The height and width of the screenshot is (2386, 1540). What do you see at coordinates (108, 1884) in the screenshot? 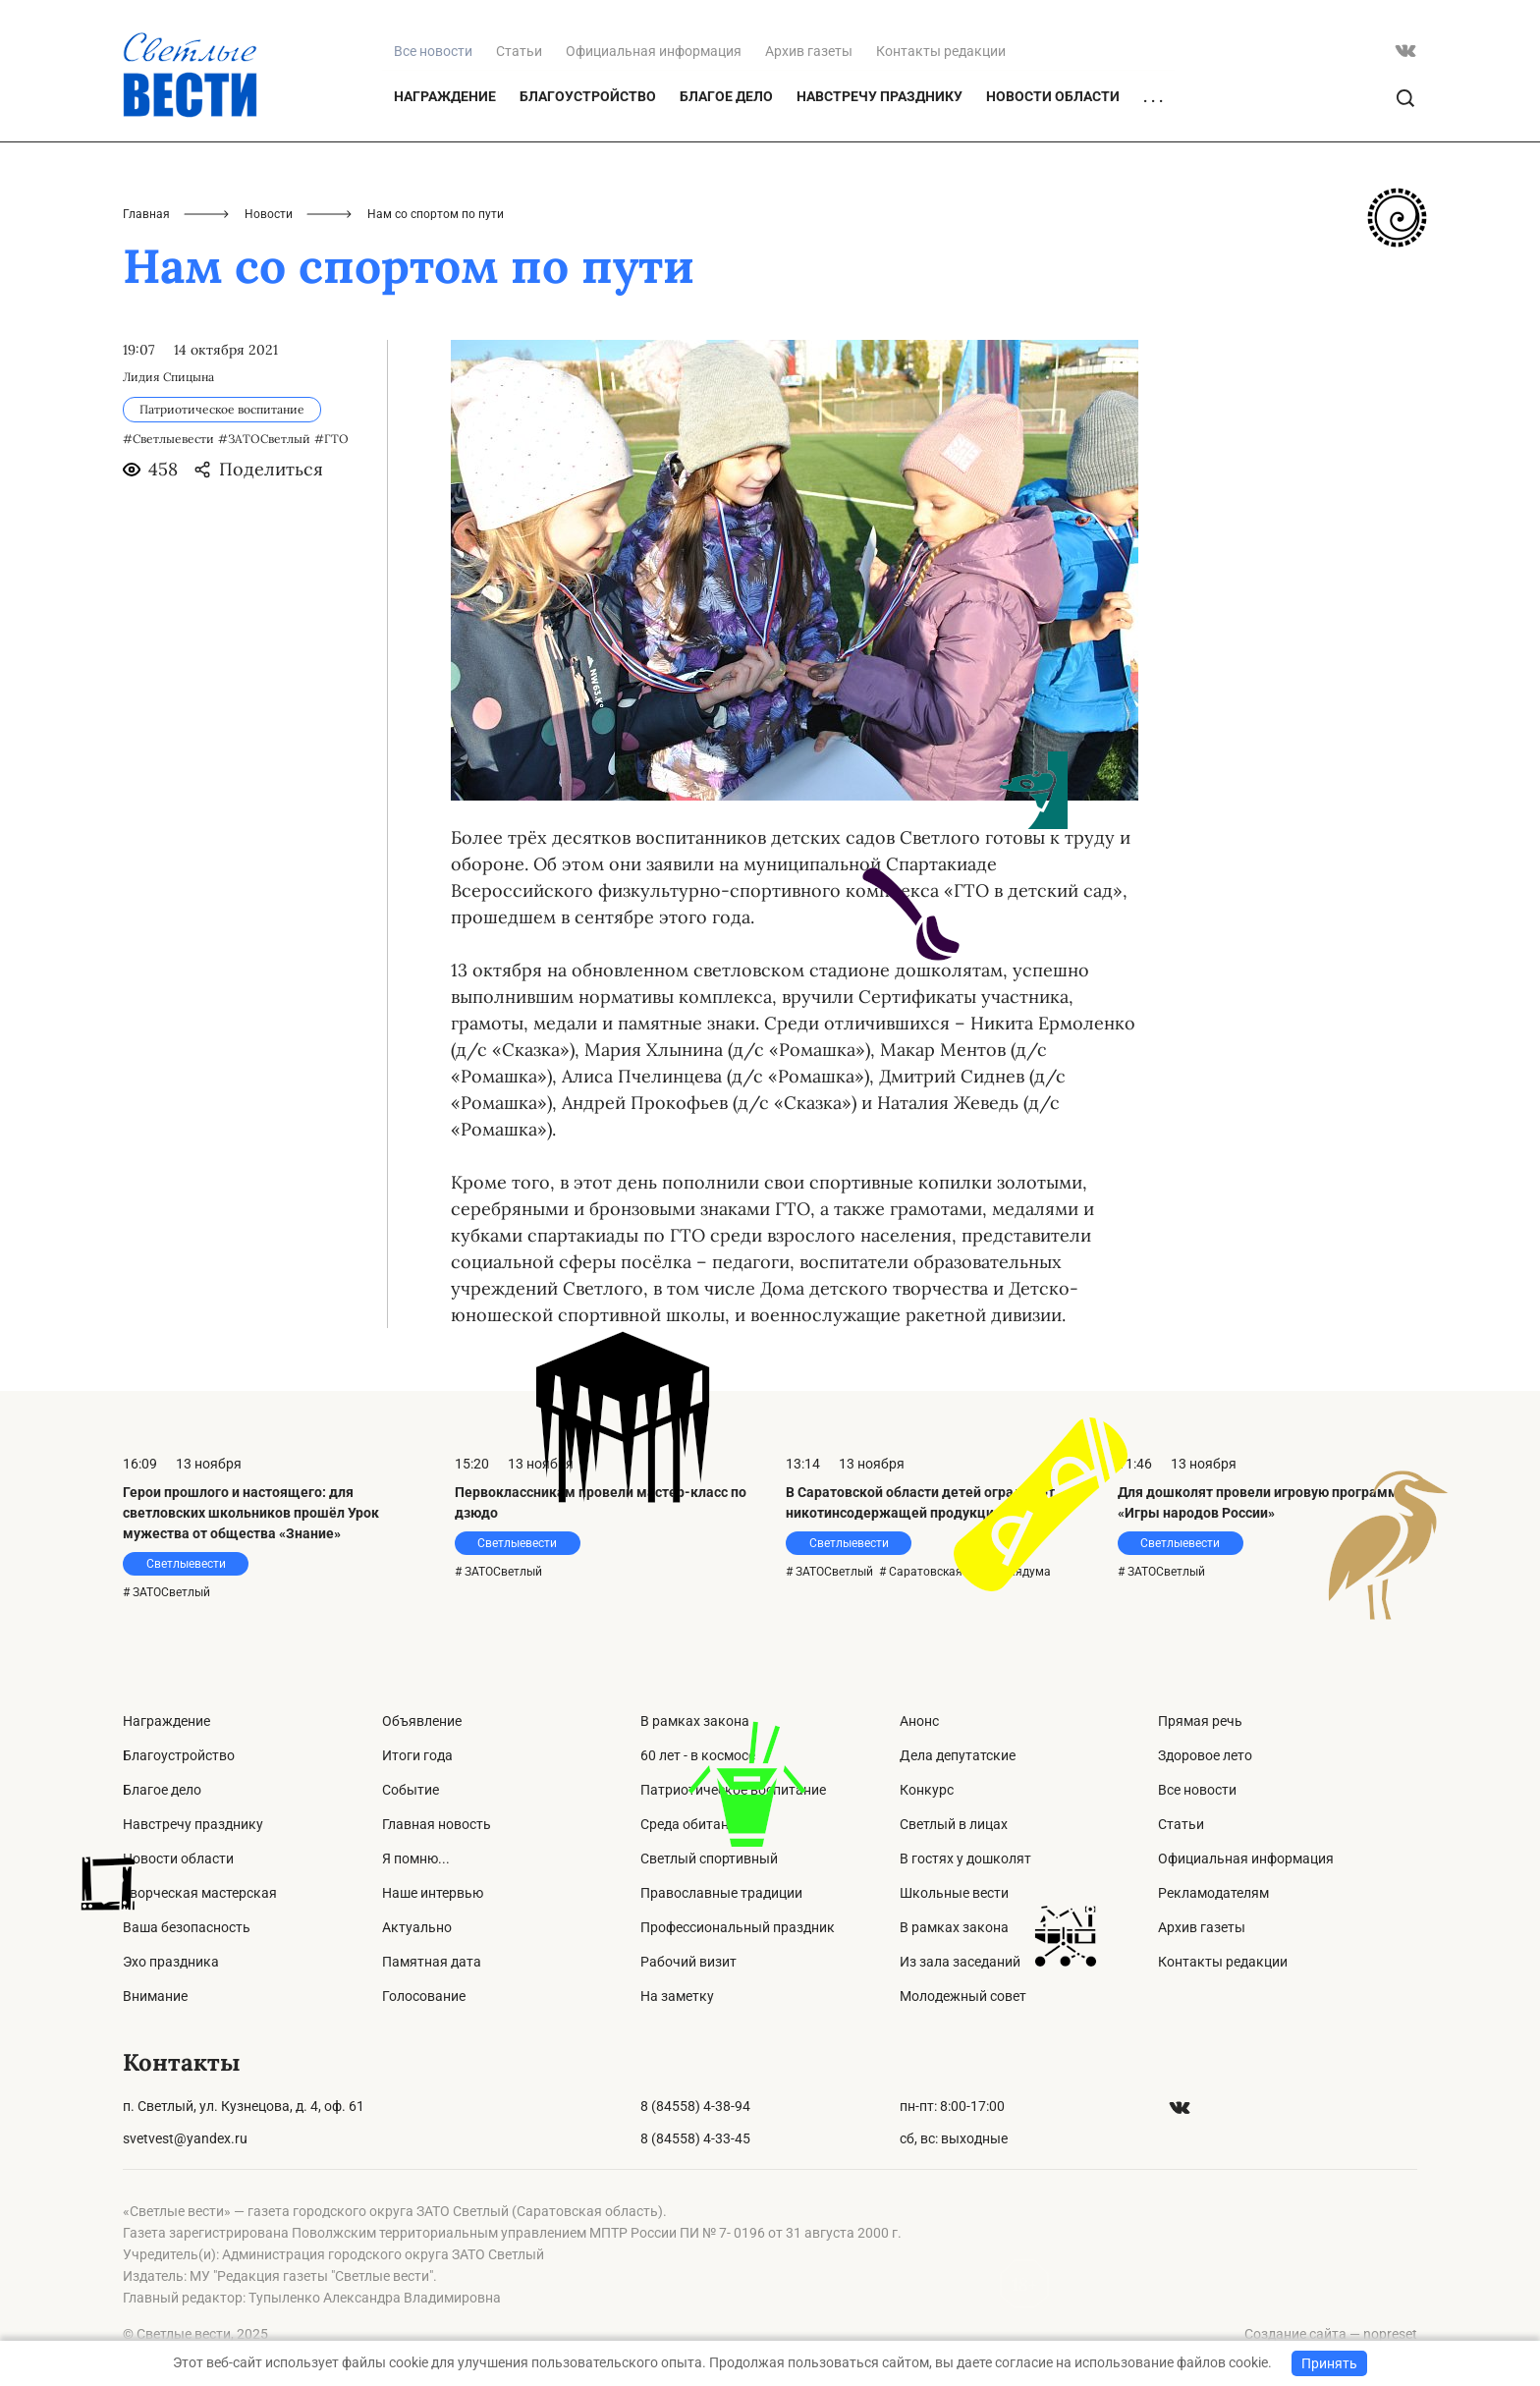
I see `select a wooden frame border style` at bounding box center [108, 1884].